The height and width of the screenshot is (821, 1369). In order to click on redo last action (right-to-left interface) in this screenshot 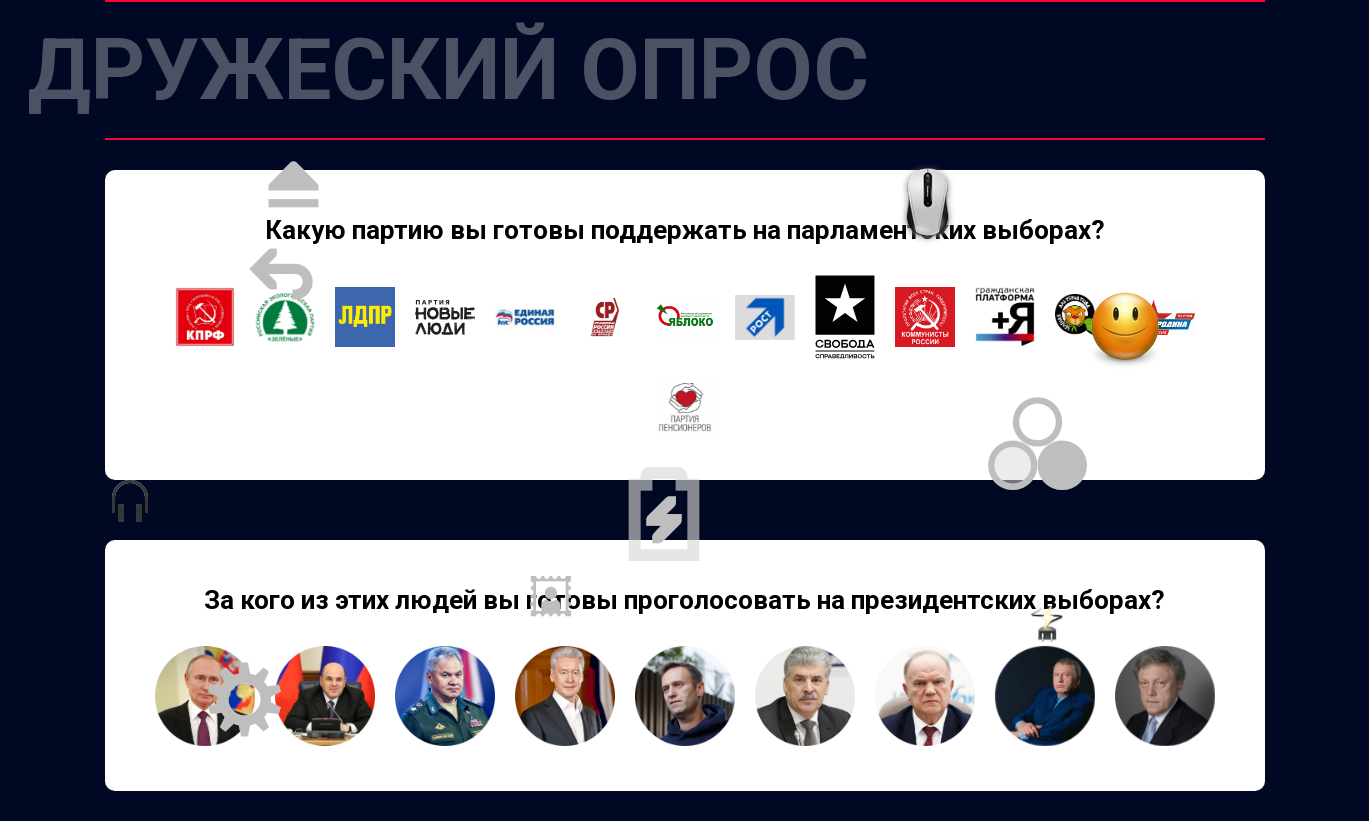, I will do `click(282, 274)`.